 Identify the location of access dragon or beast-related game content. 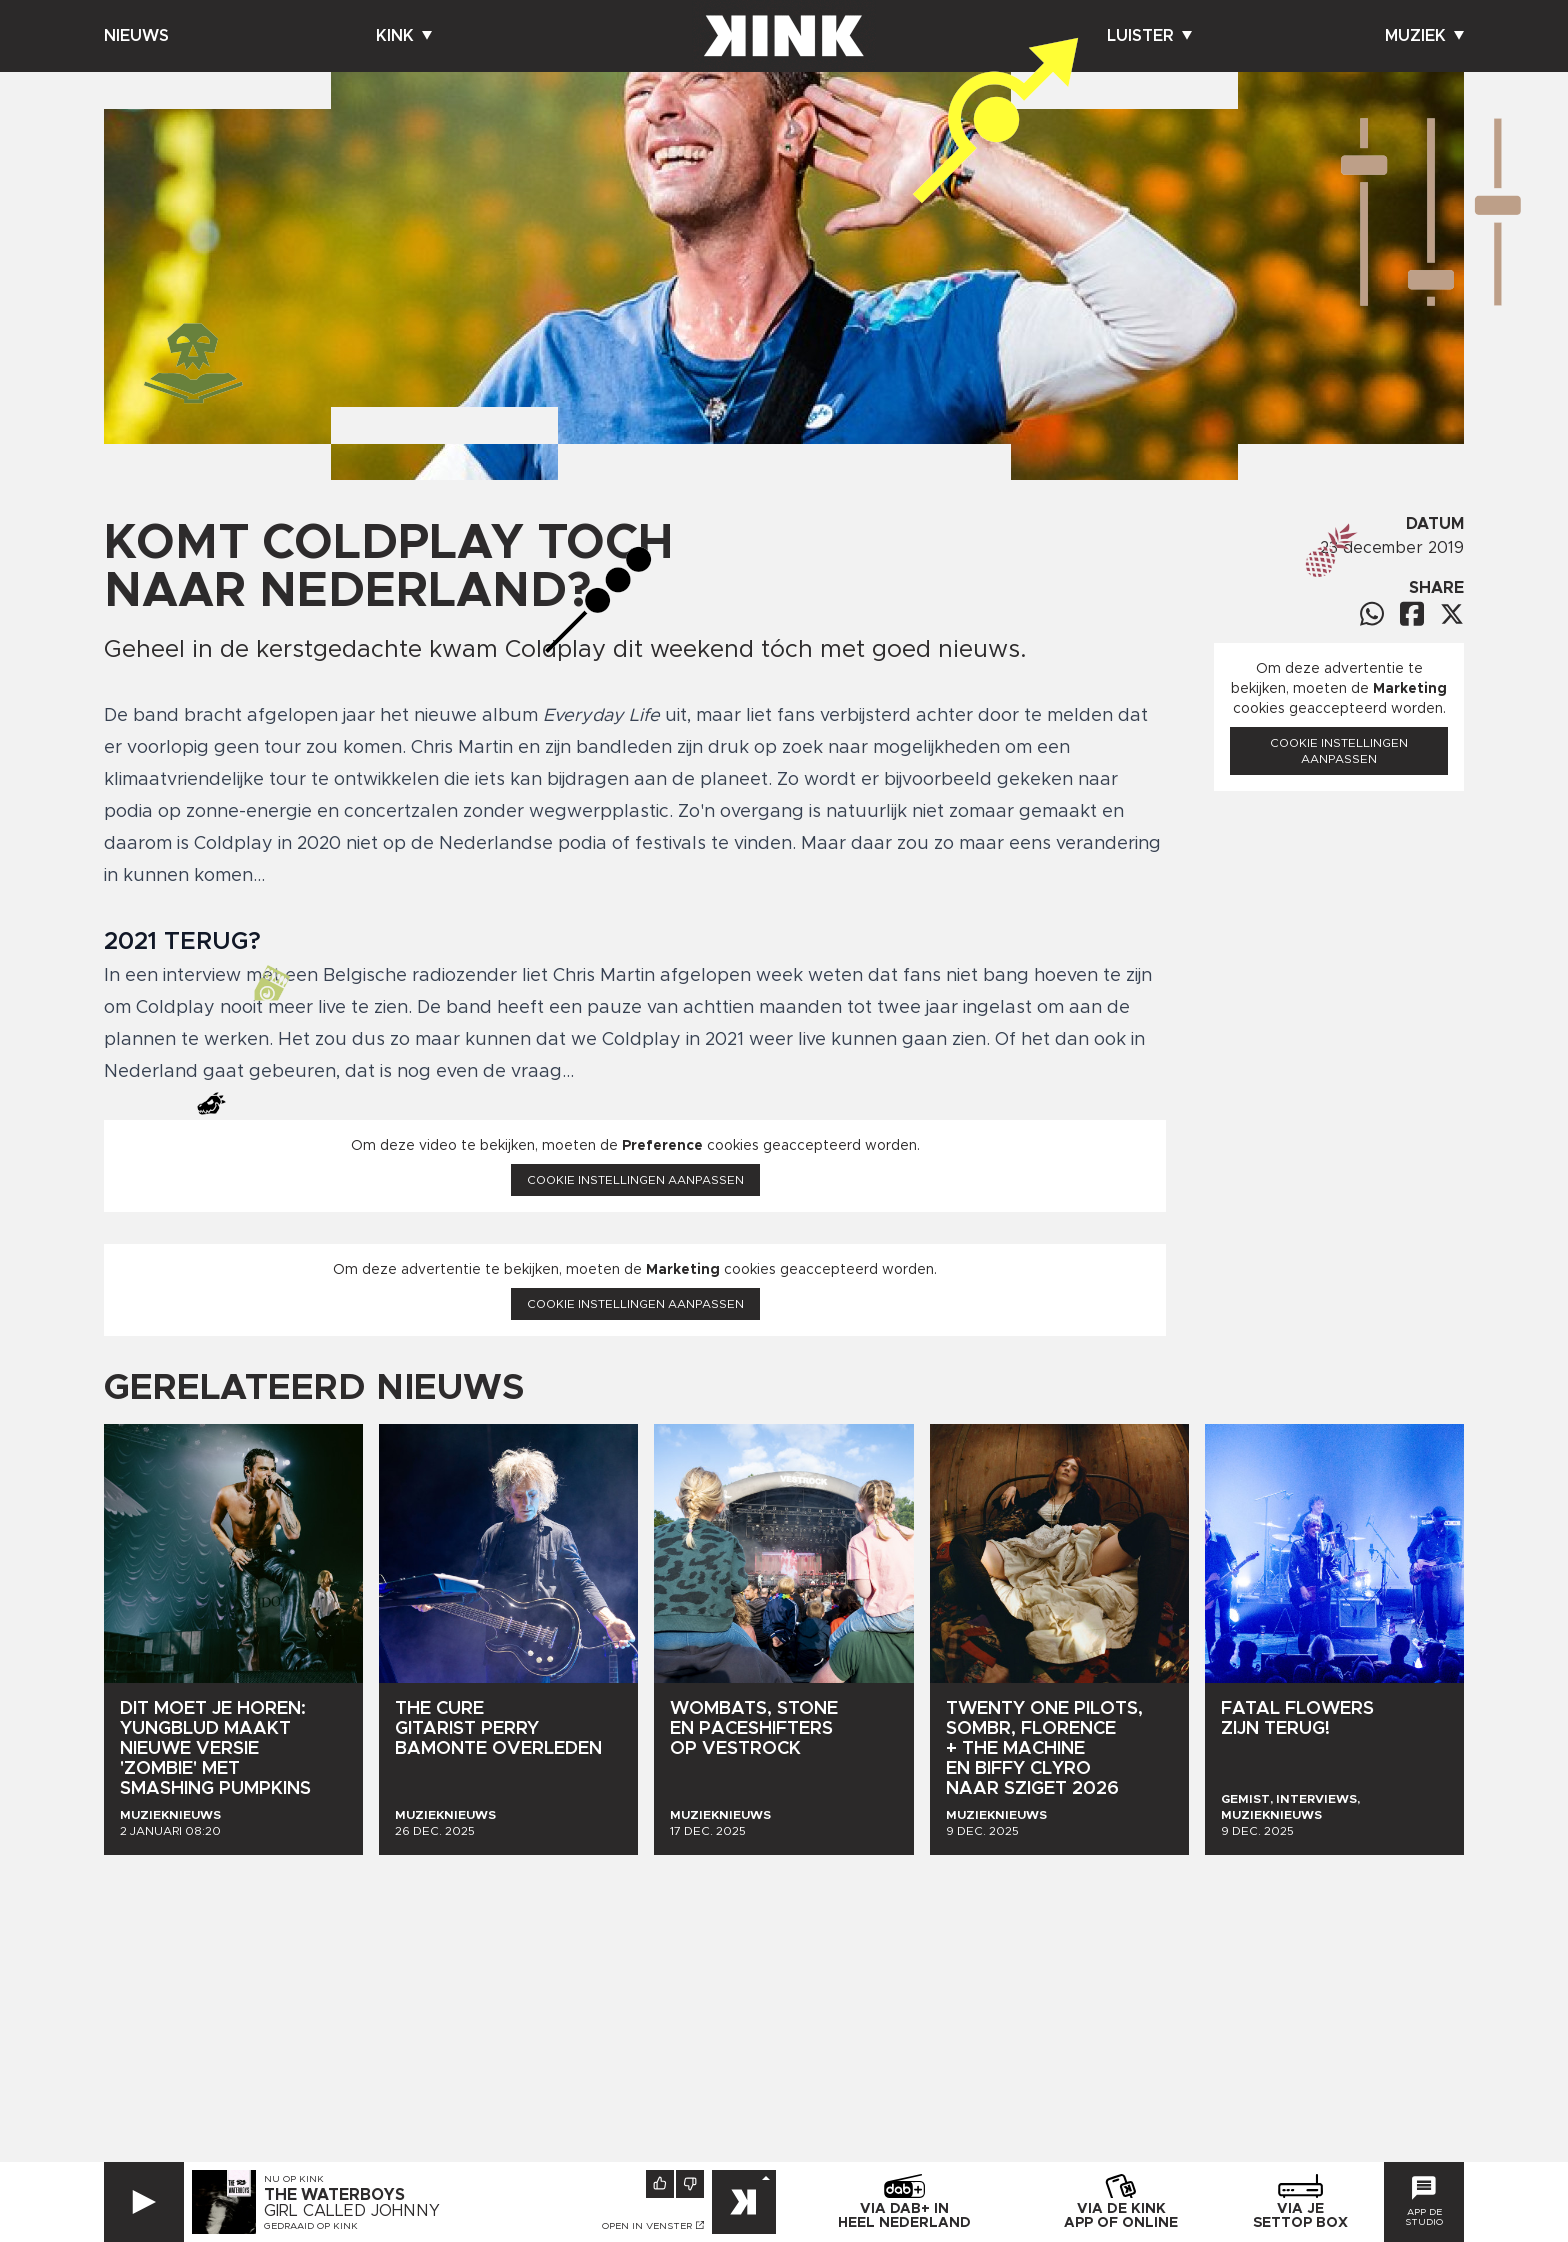
(211, 1103).